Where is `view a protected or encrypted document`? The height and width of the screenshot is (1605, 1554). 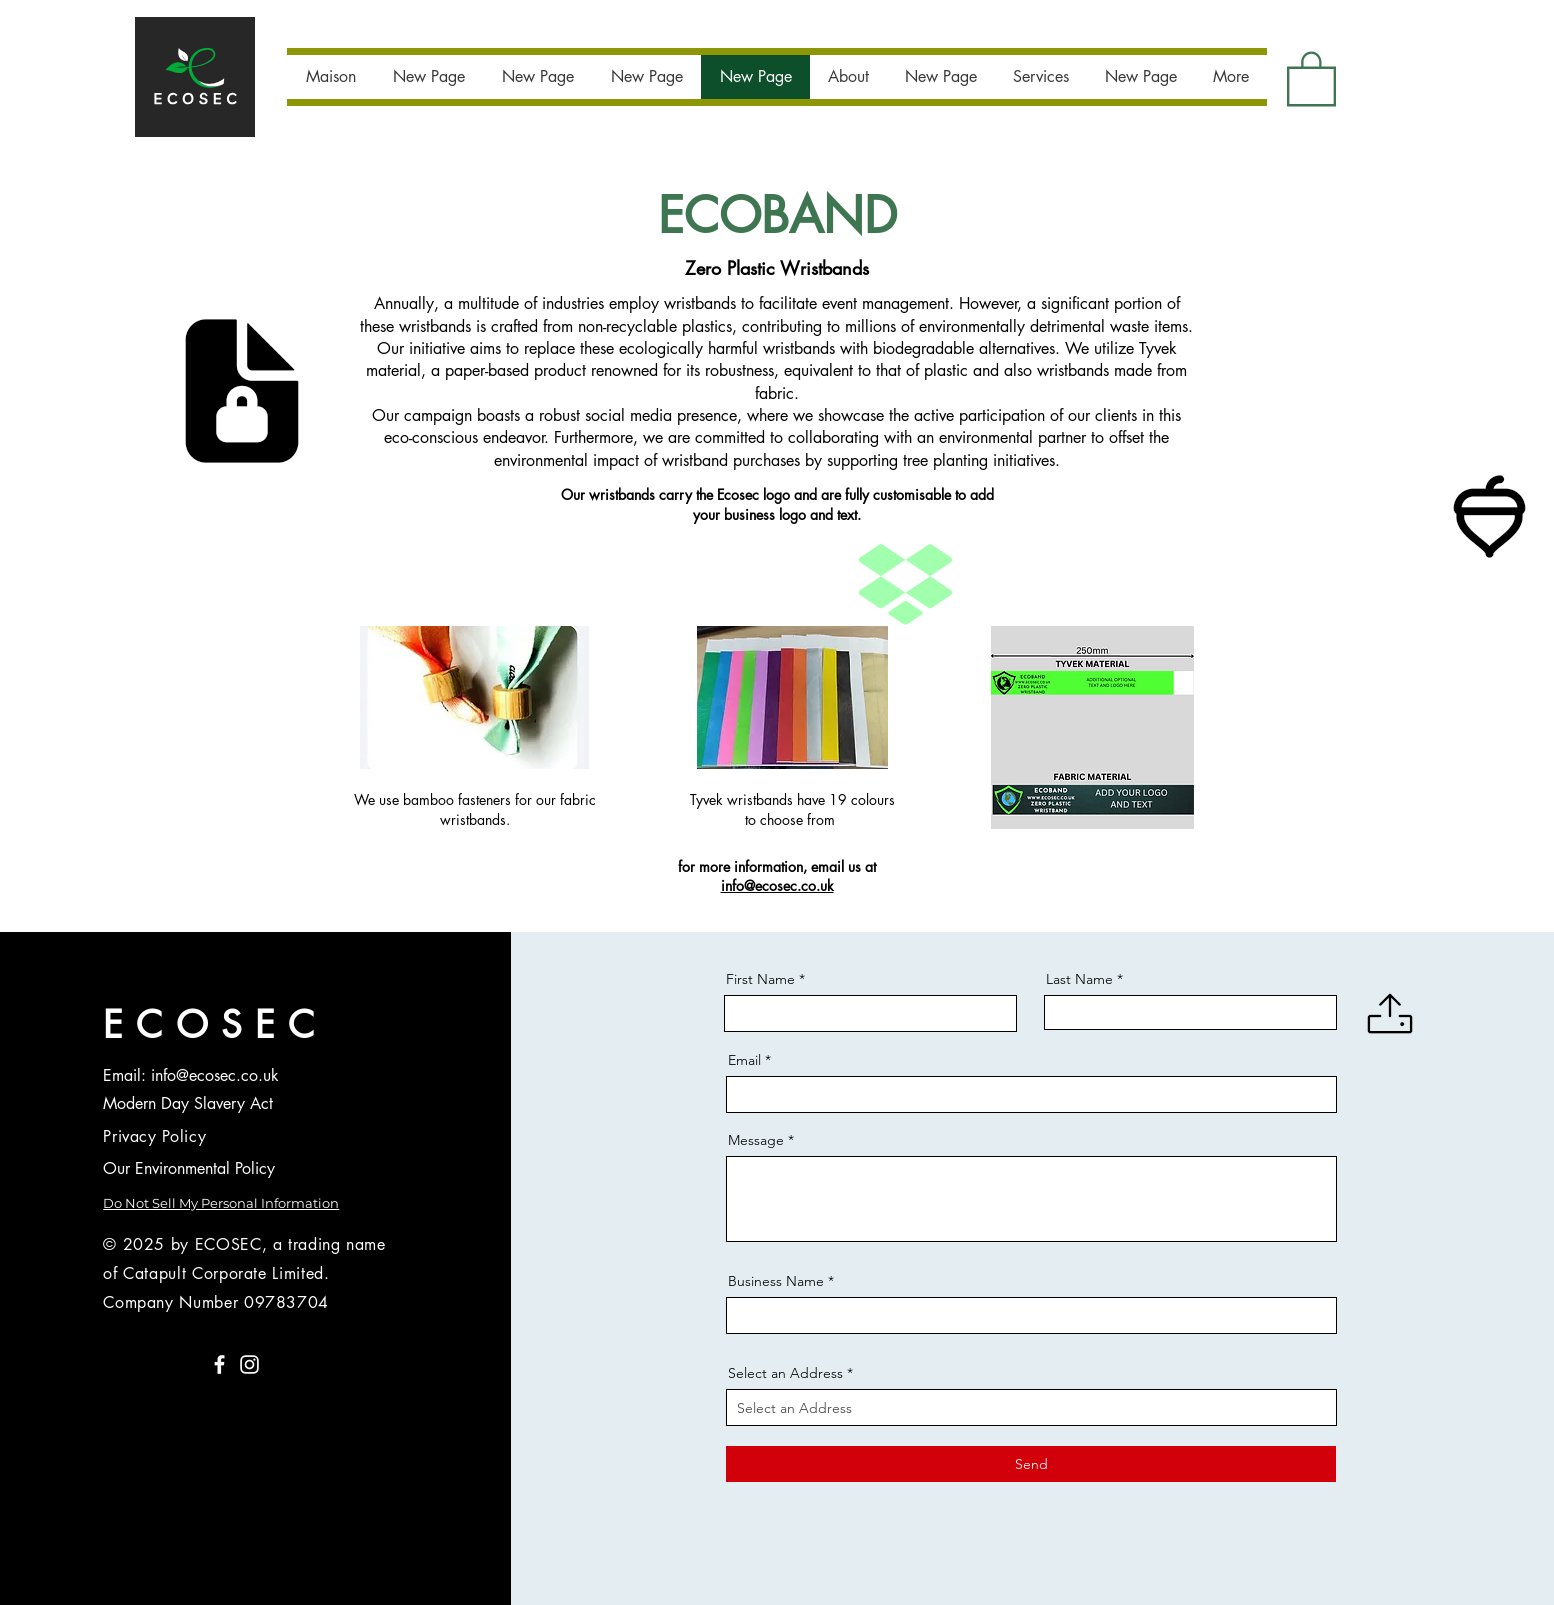 view a protected or encrypted document is located at coordinates (242, 391).